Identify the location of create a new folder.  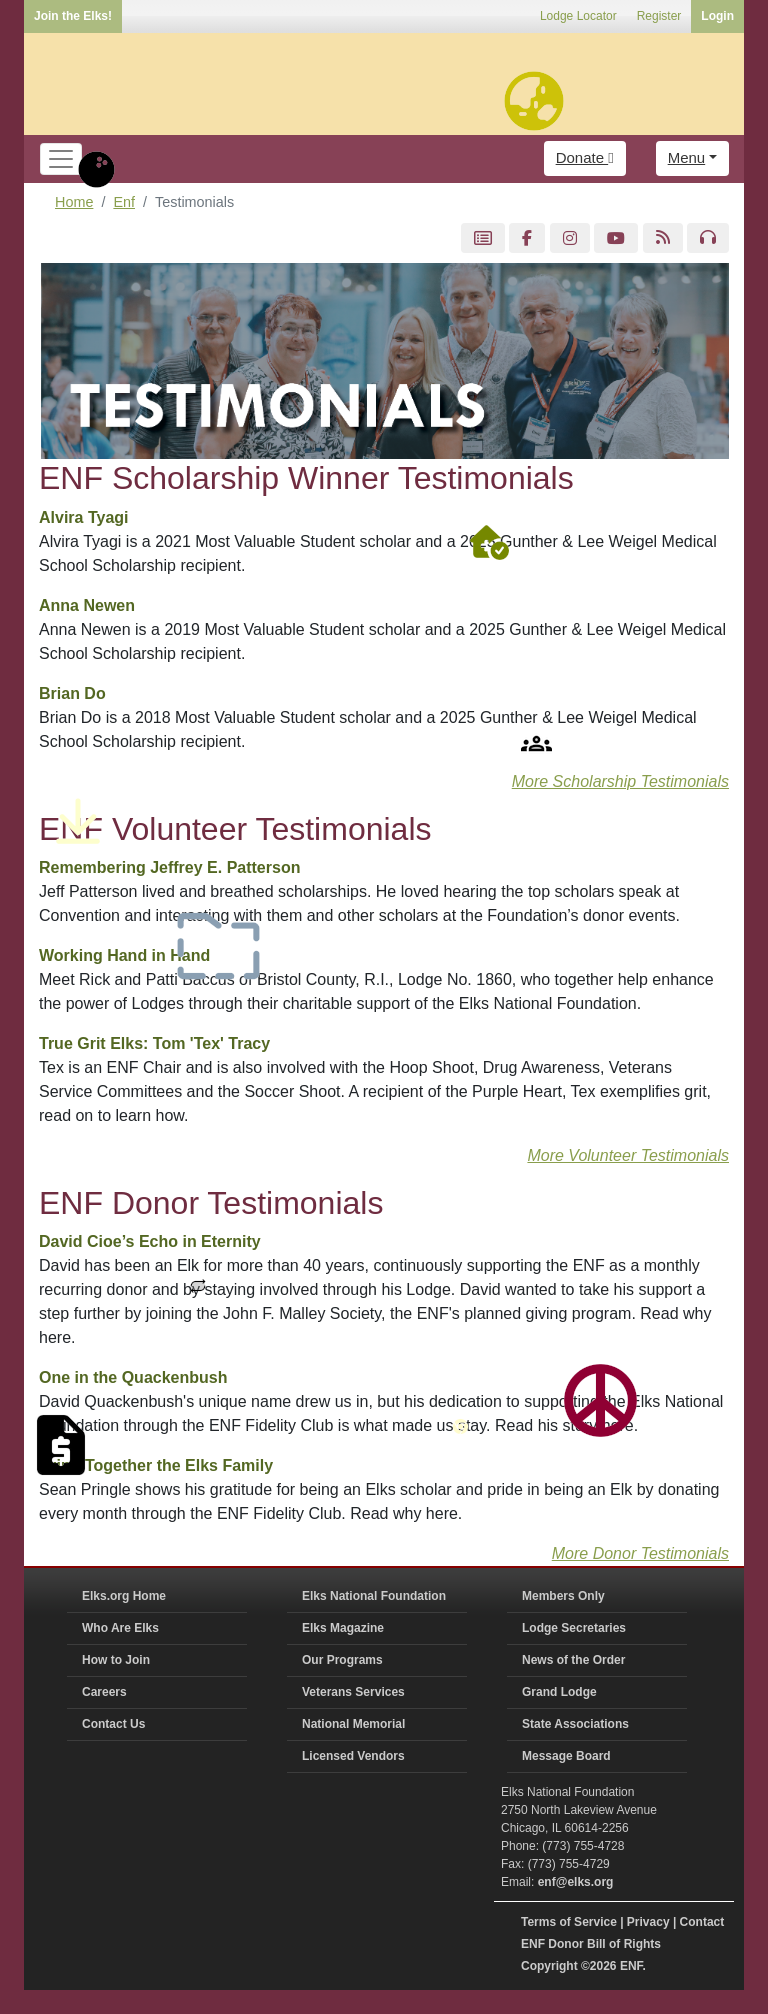
(218, 944).